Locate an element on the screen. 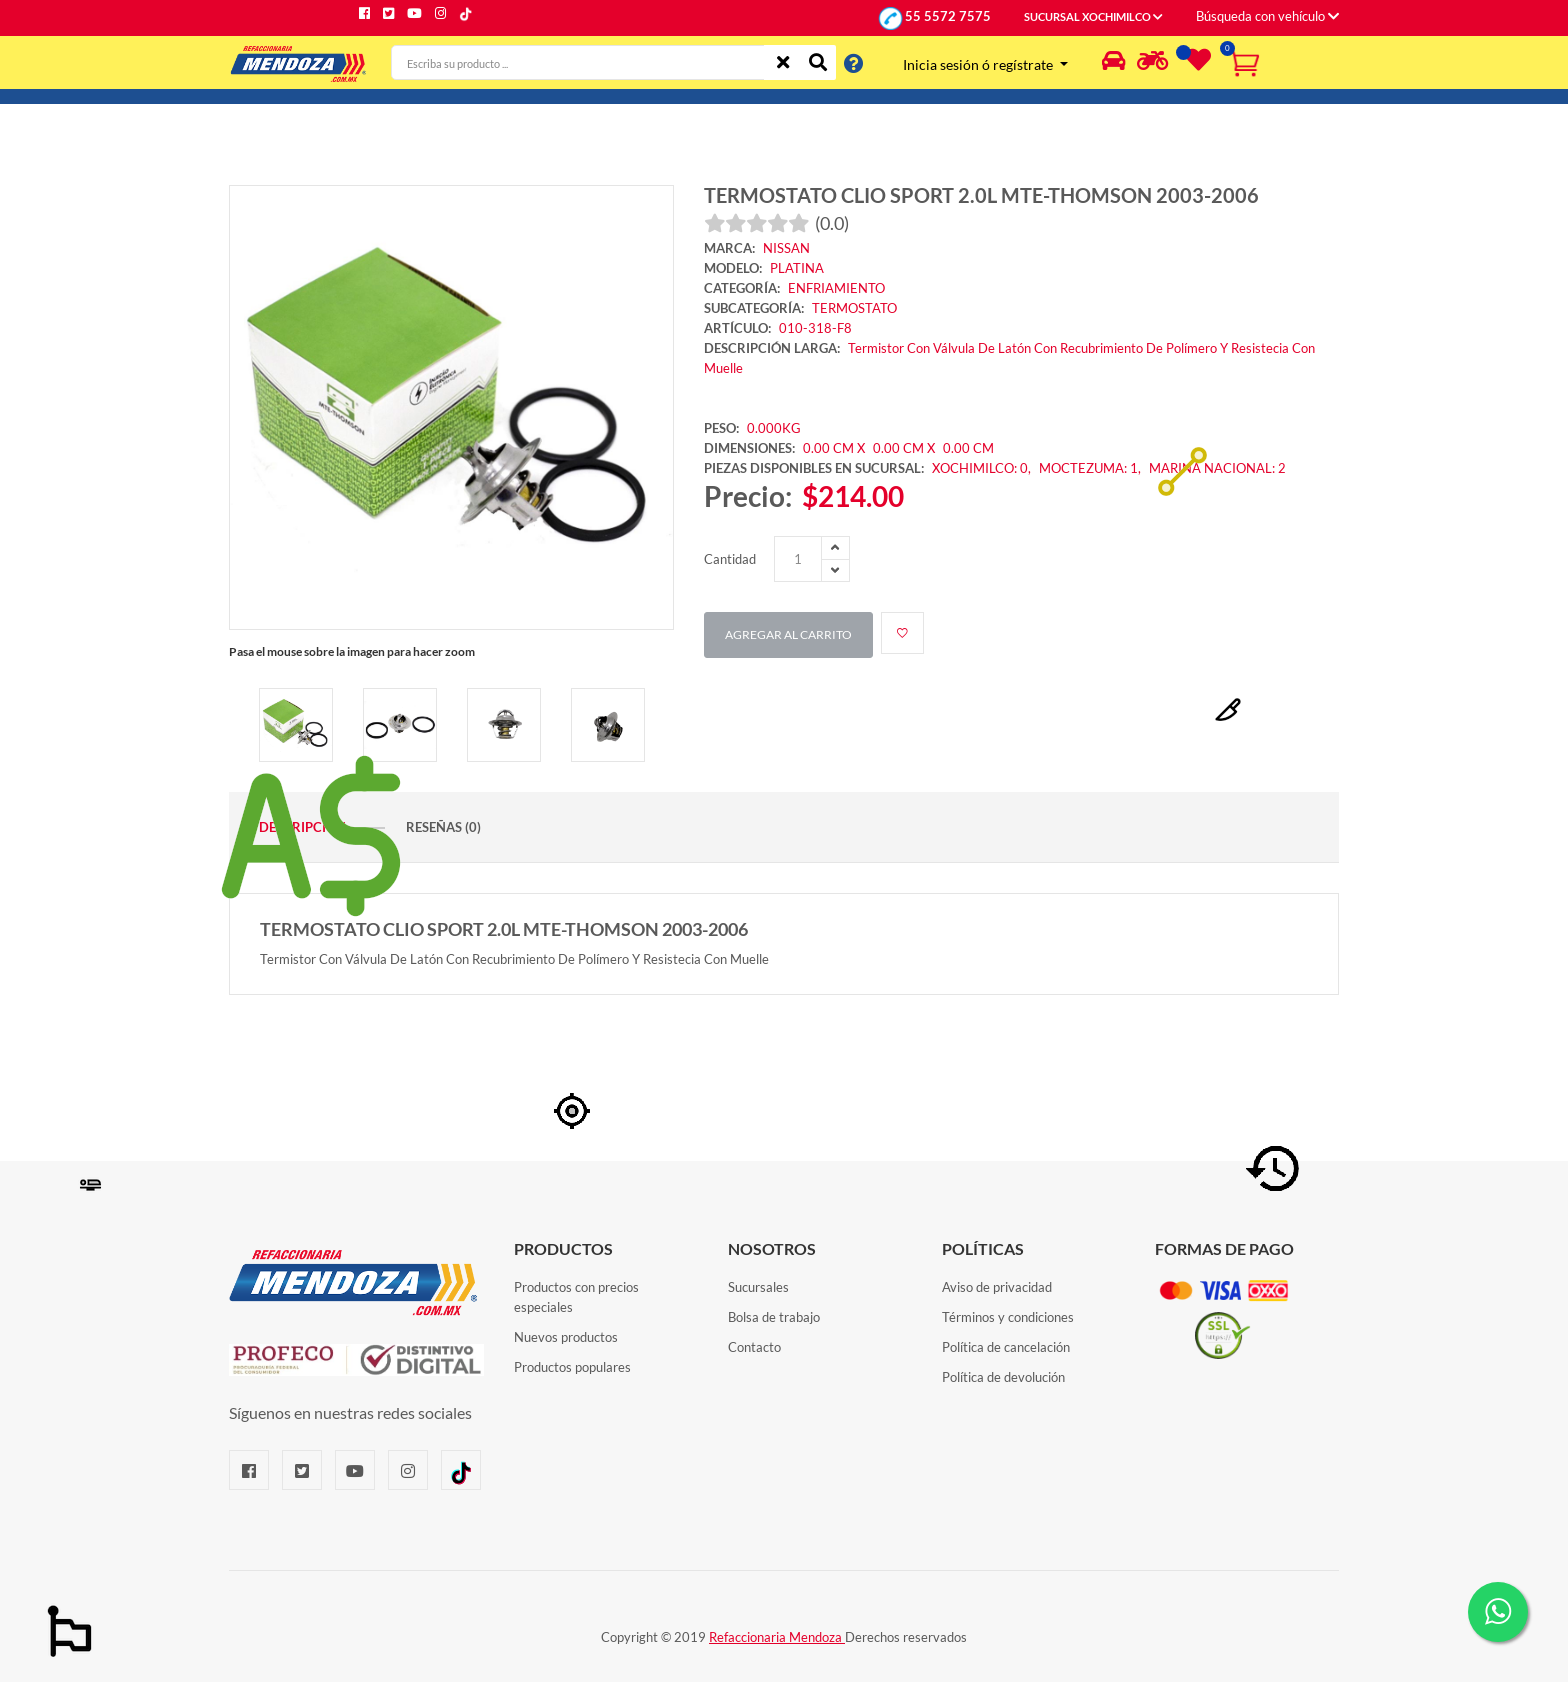 This screenshot has height=1682, width=1568. select flat bed seat option is located at coordinates (90, 1184).